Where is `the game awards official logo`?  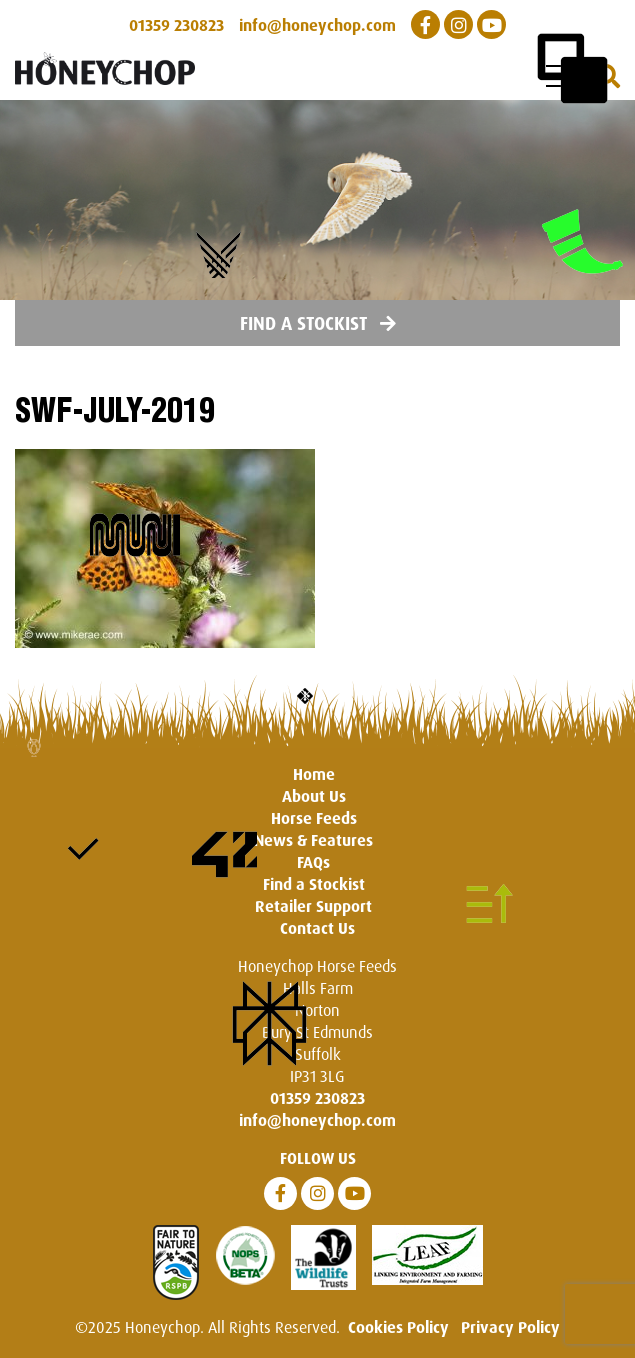 the game awards official logo is located at coordinates (218, 254).